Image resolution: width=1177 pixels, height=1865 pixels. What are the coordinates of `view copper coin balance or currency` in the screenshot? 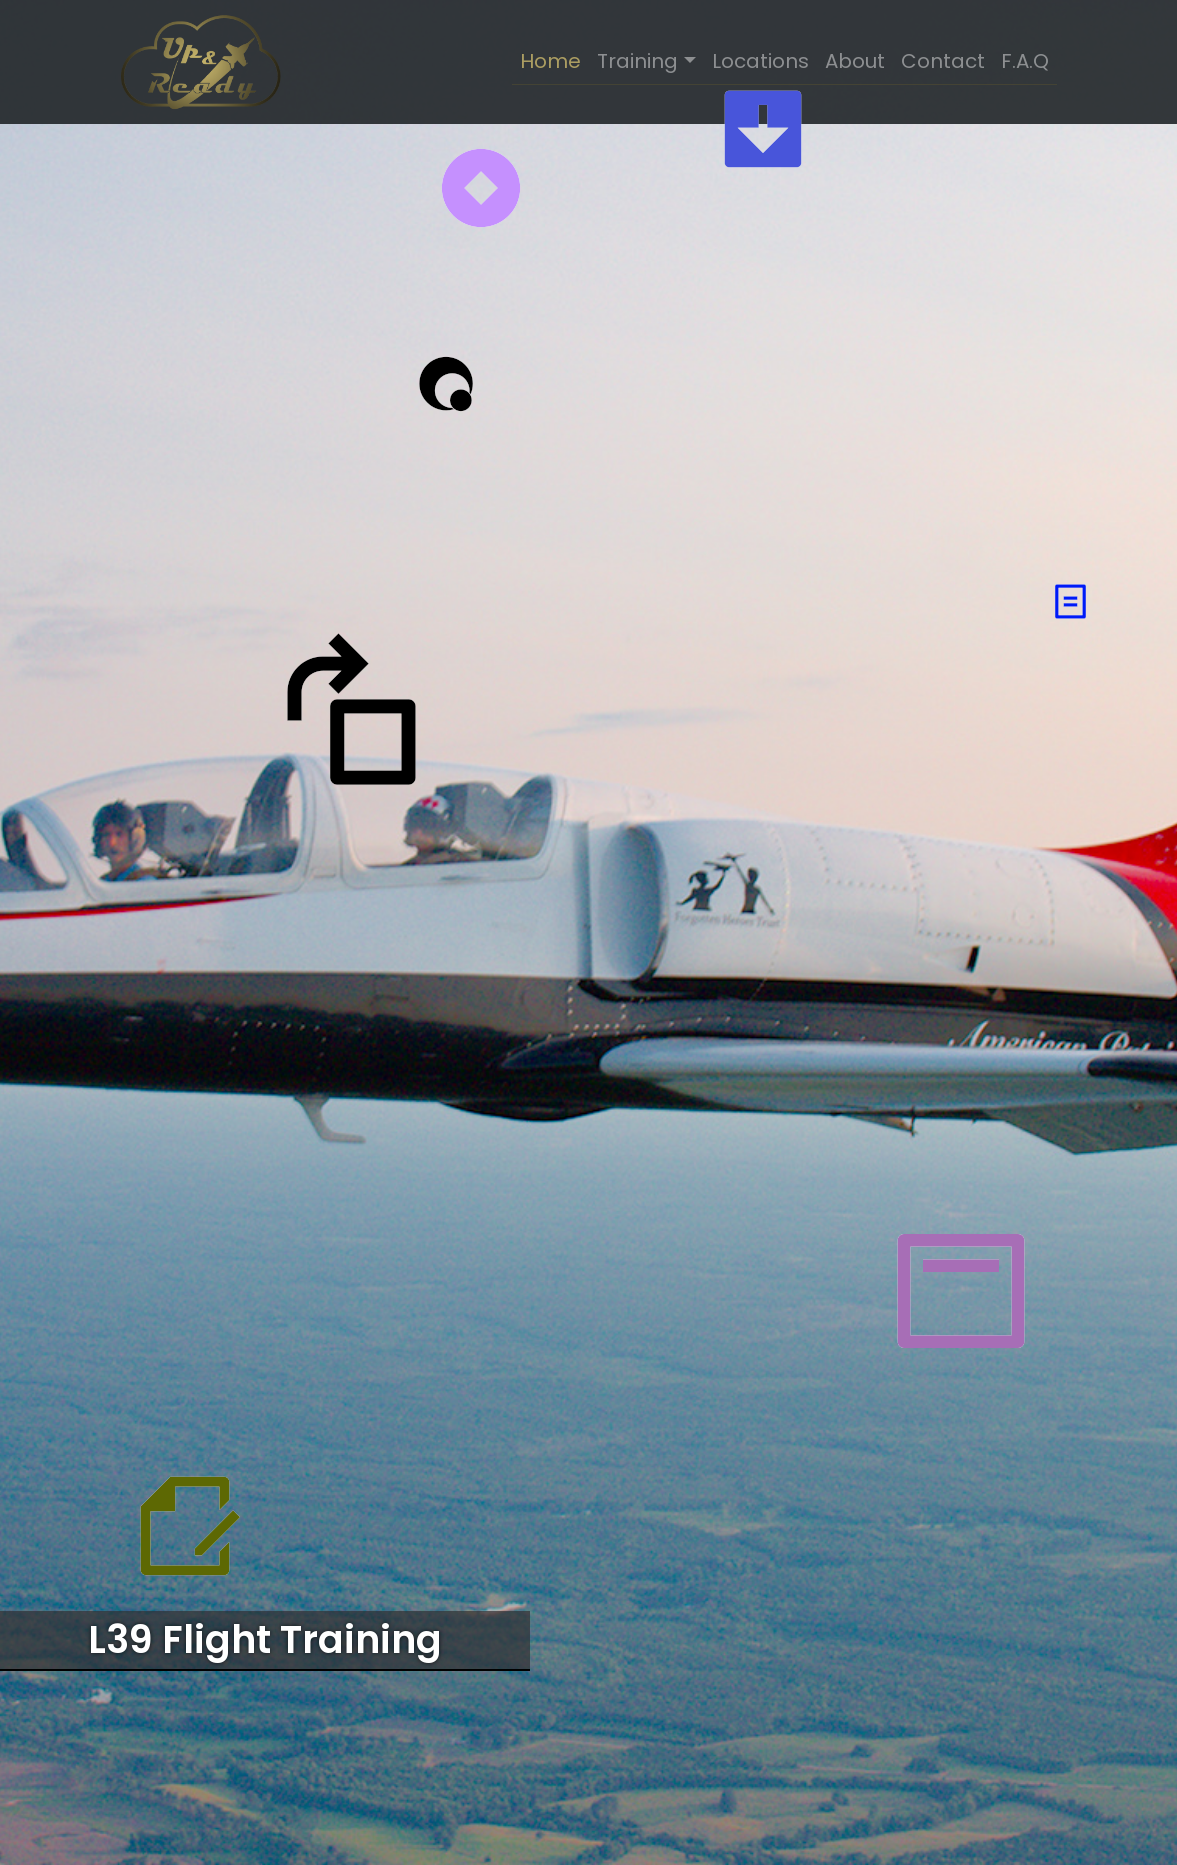 It's located at (481, 188).